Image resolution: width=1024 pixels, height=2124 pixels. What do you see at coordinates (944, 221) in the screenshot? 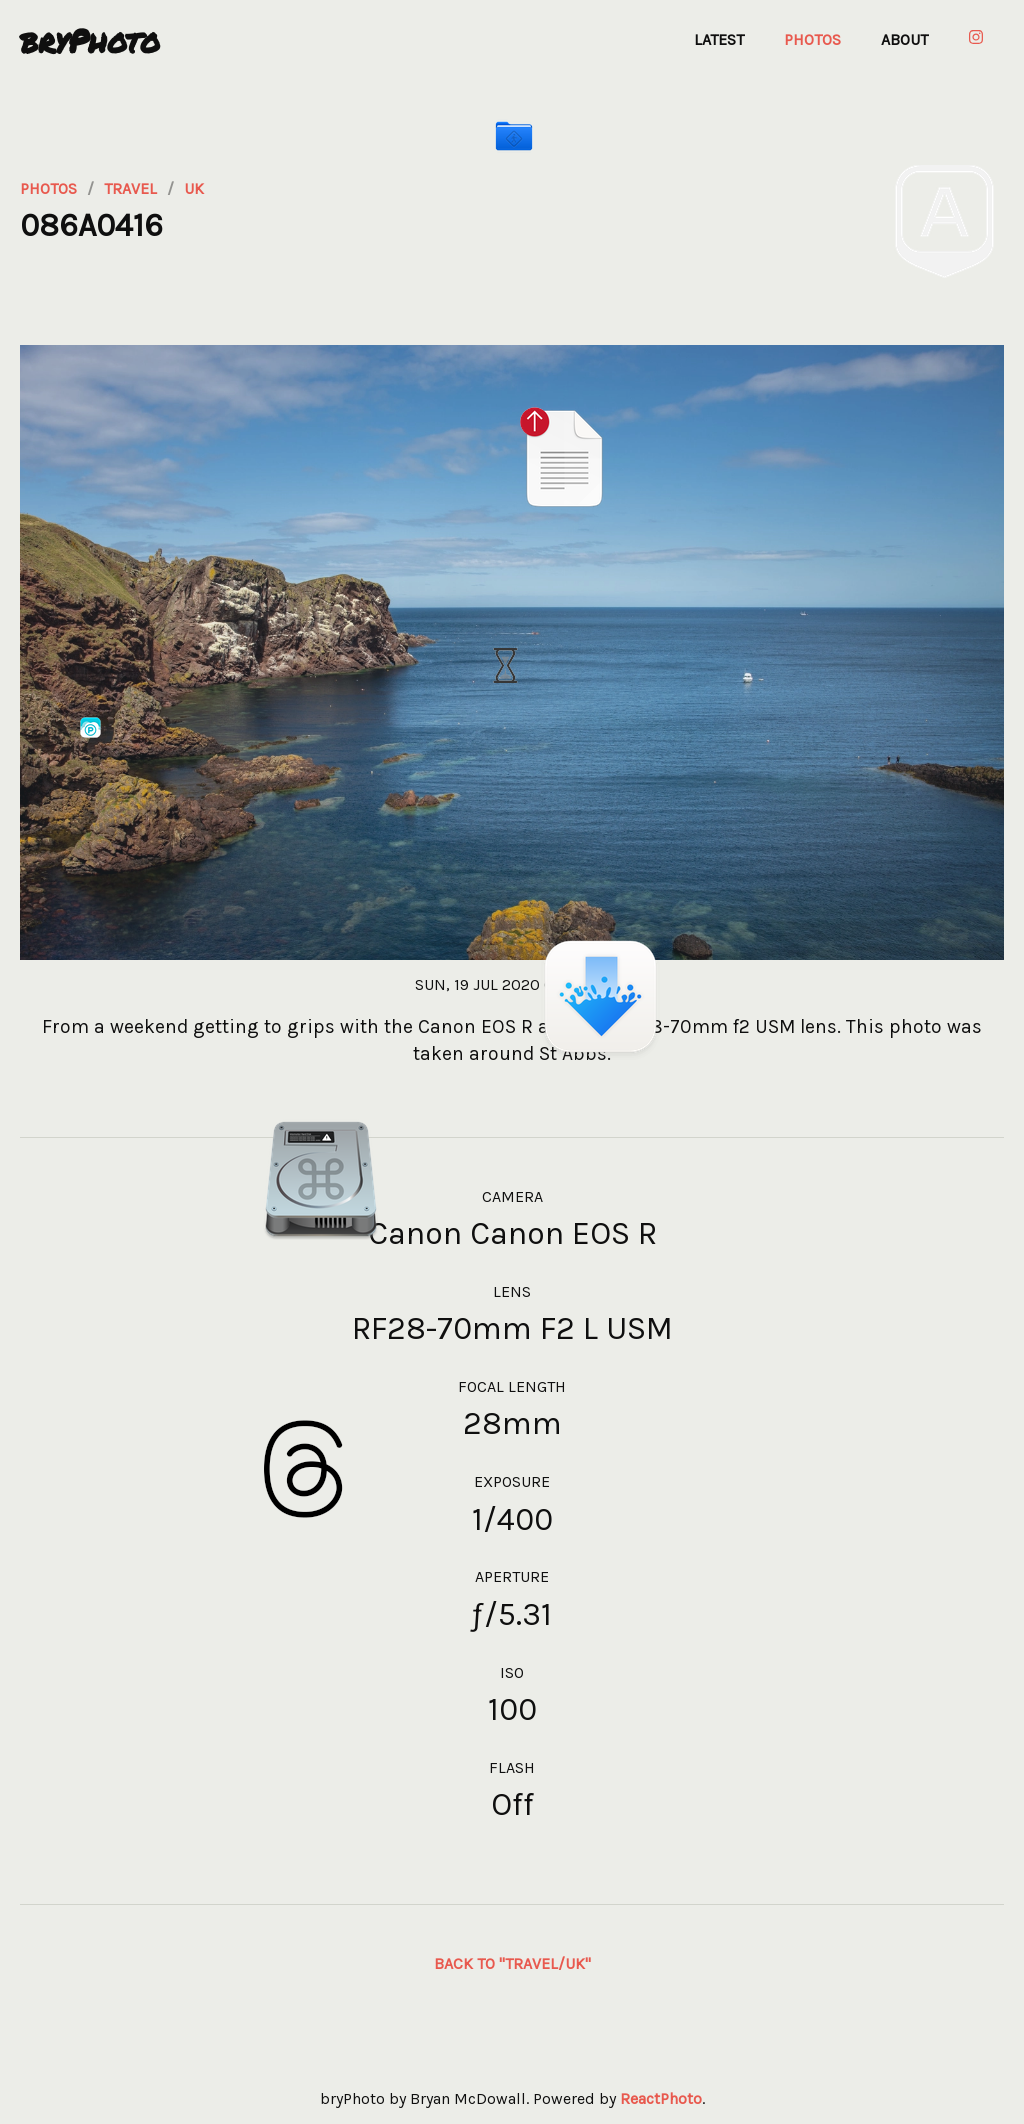
I see `indicates caps lock is currently enabled` at bounding box center [944, 221].